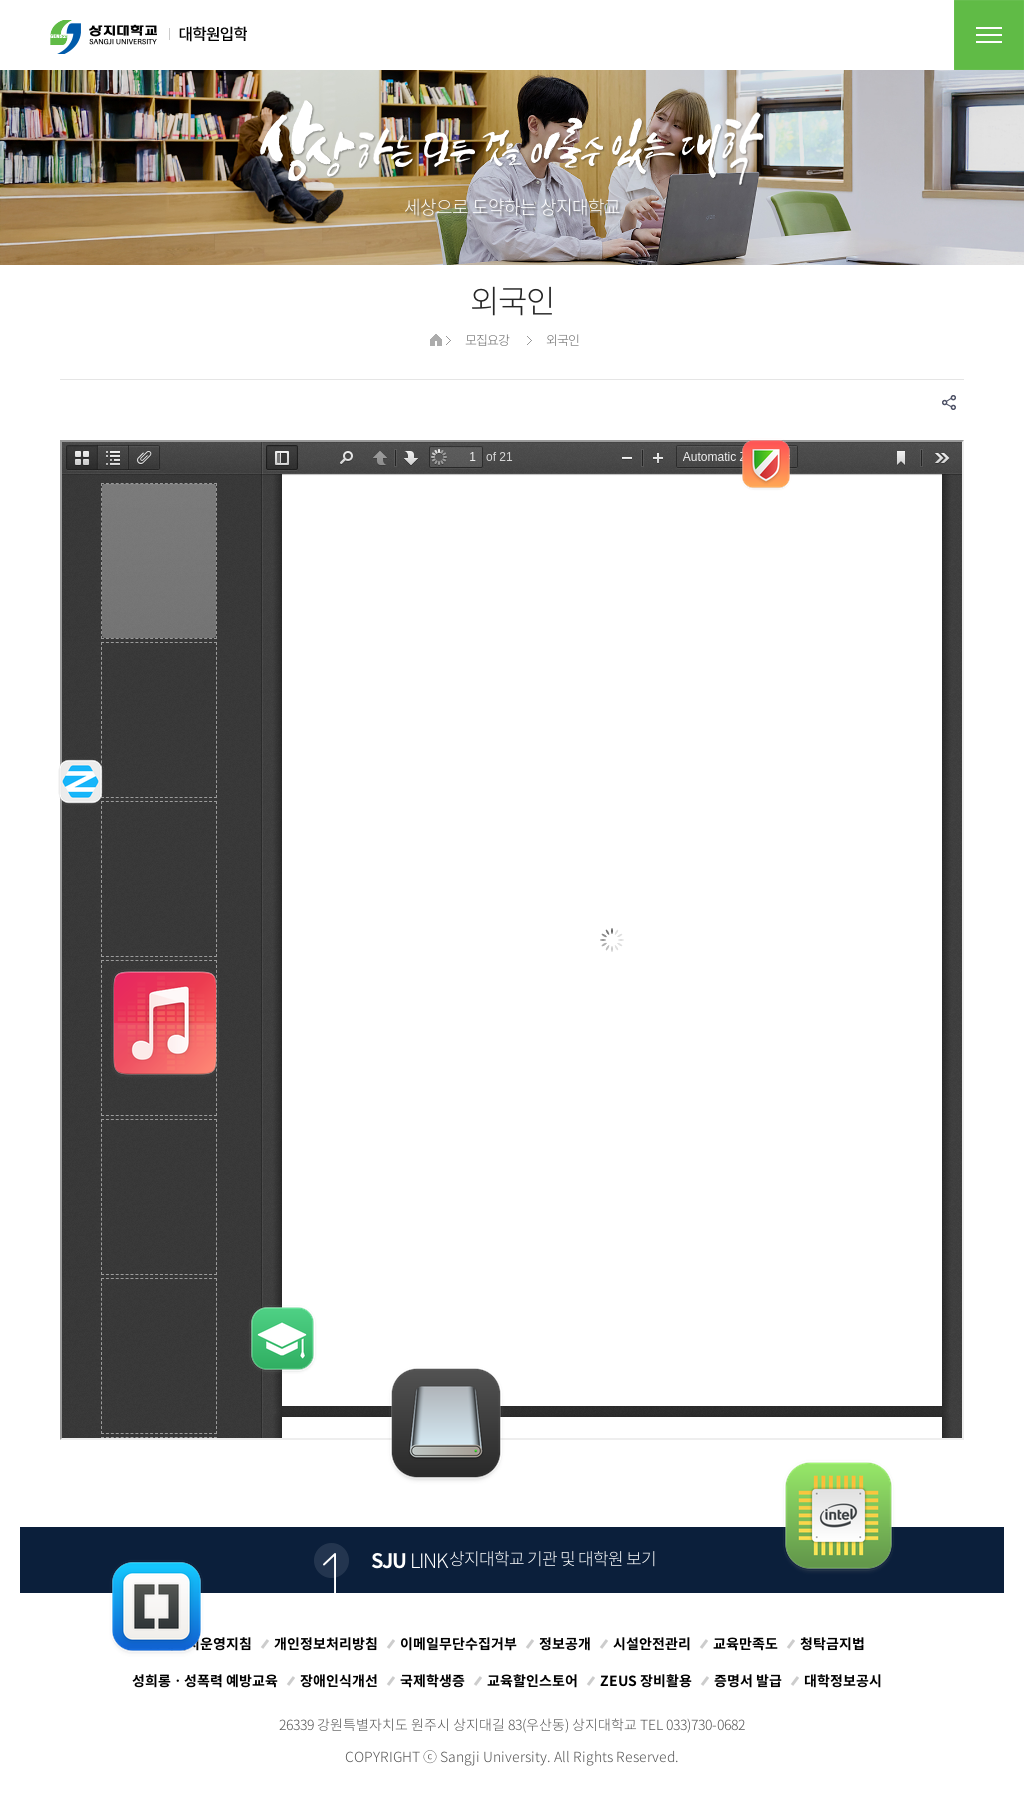 The height and width of the screenshot is (1802, 1024). Describe the element at coordinates (282, 1338) in the screenshot. I see `open education or learning apps` at that location.